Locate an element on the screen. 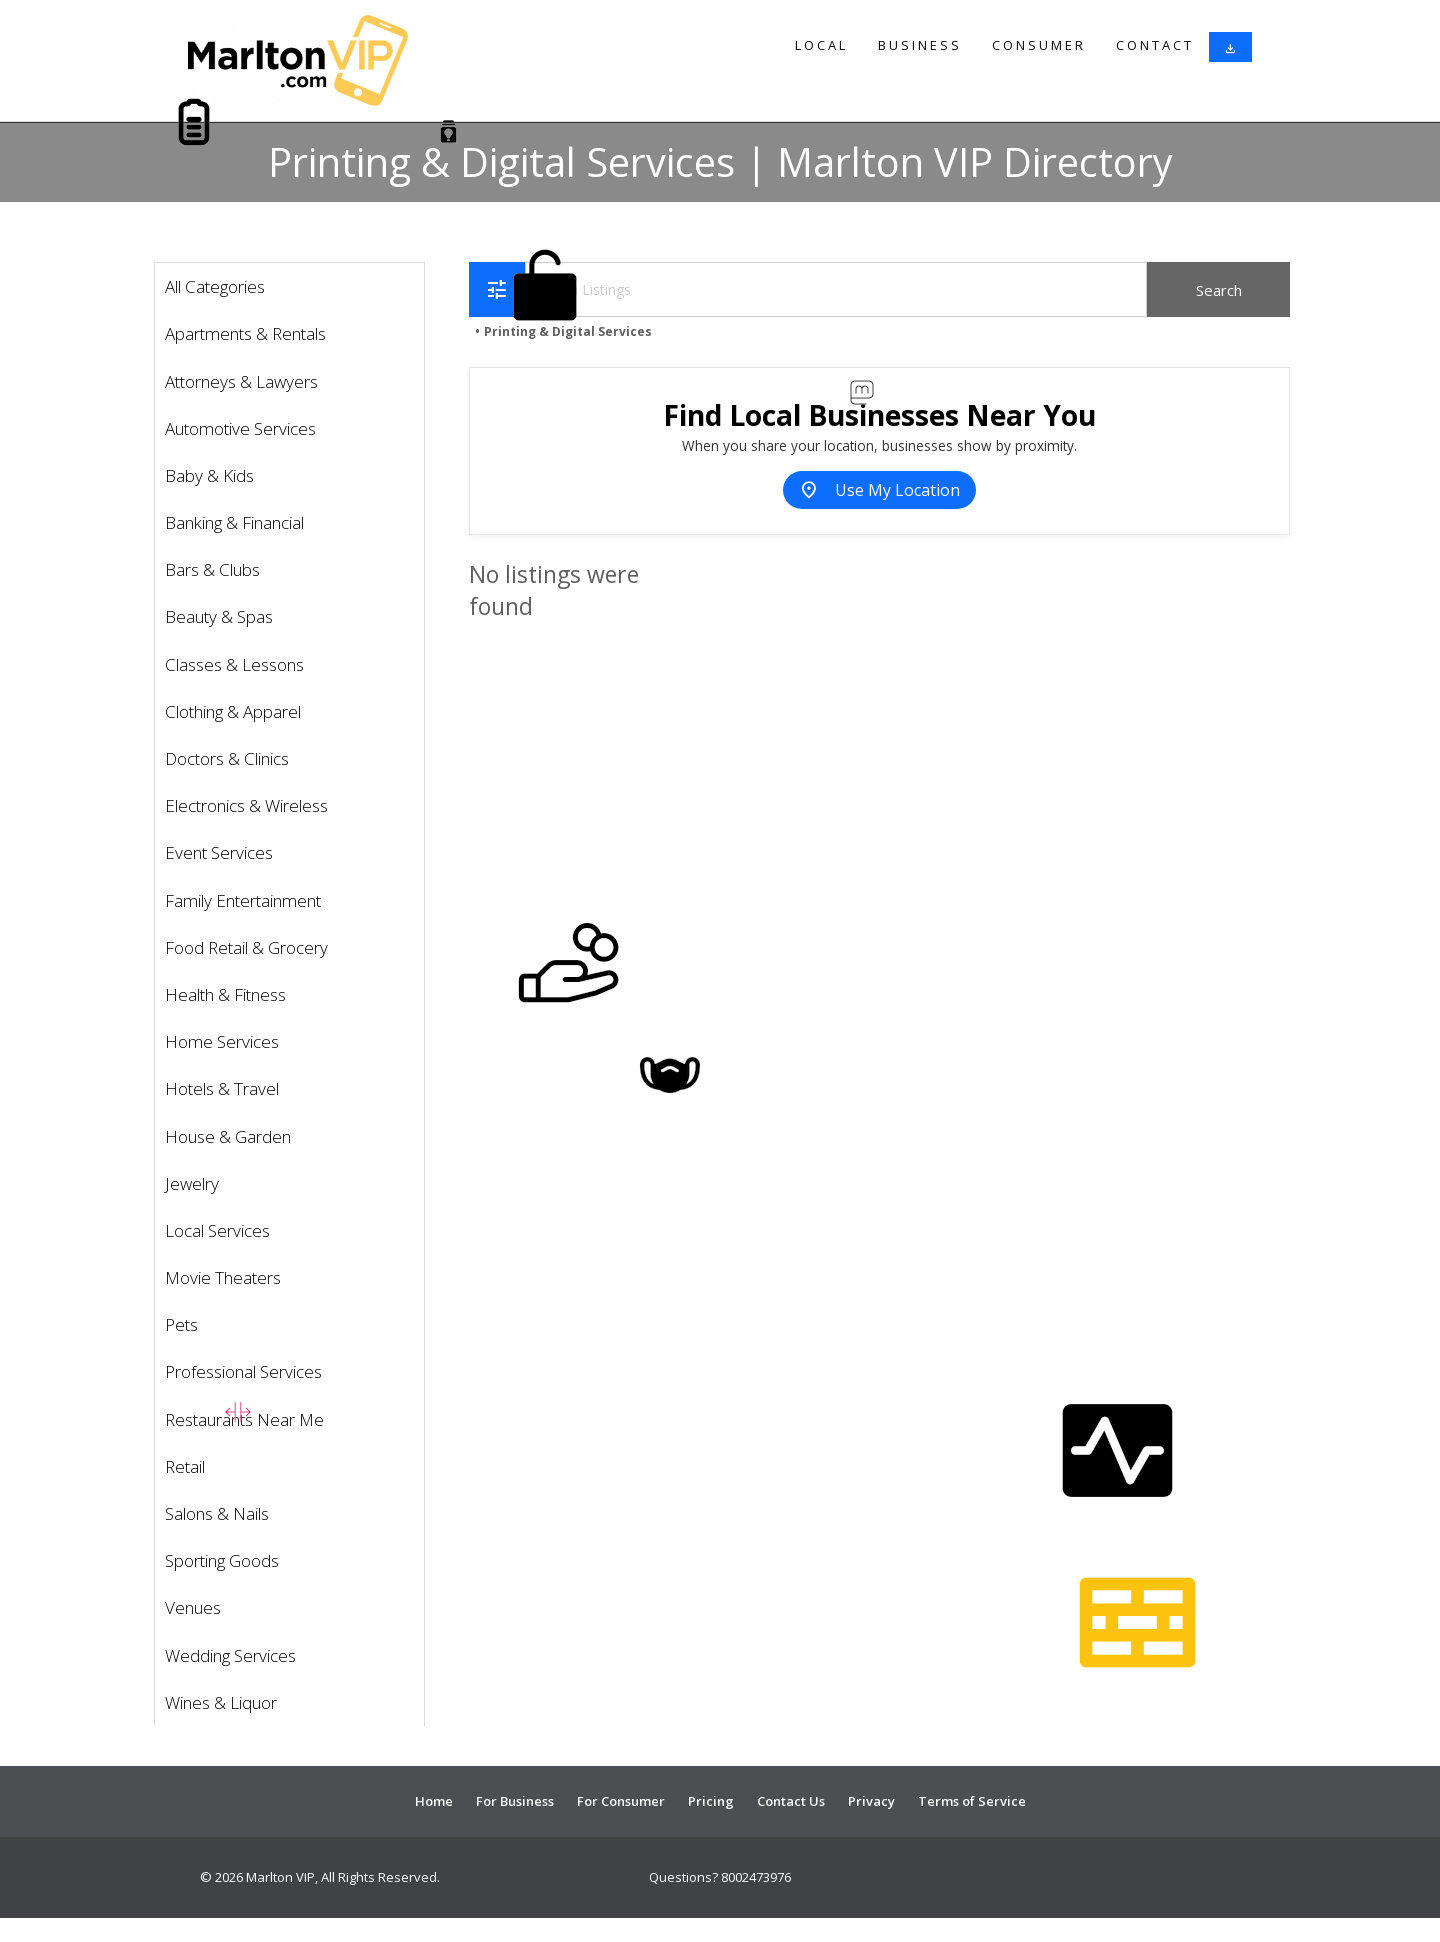 The image size is (1440, 1942). battery level indicator showing medium charge is located at coordinates (194, 122).